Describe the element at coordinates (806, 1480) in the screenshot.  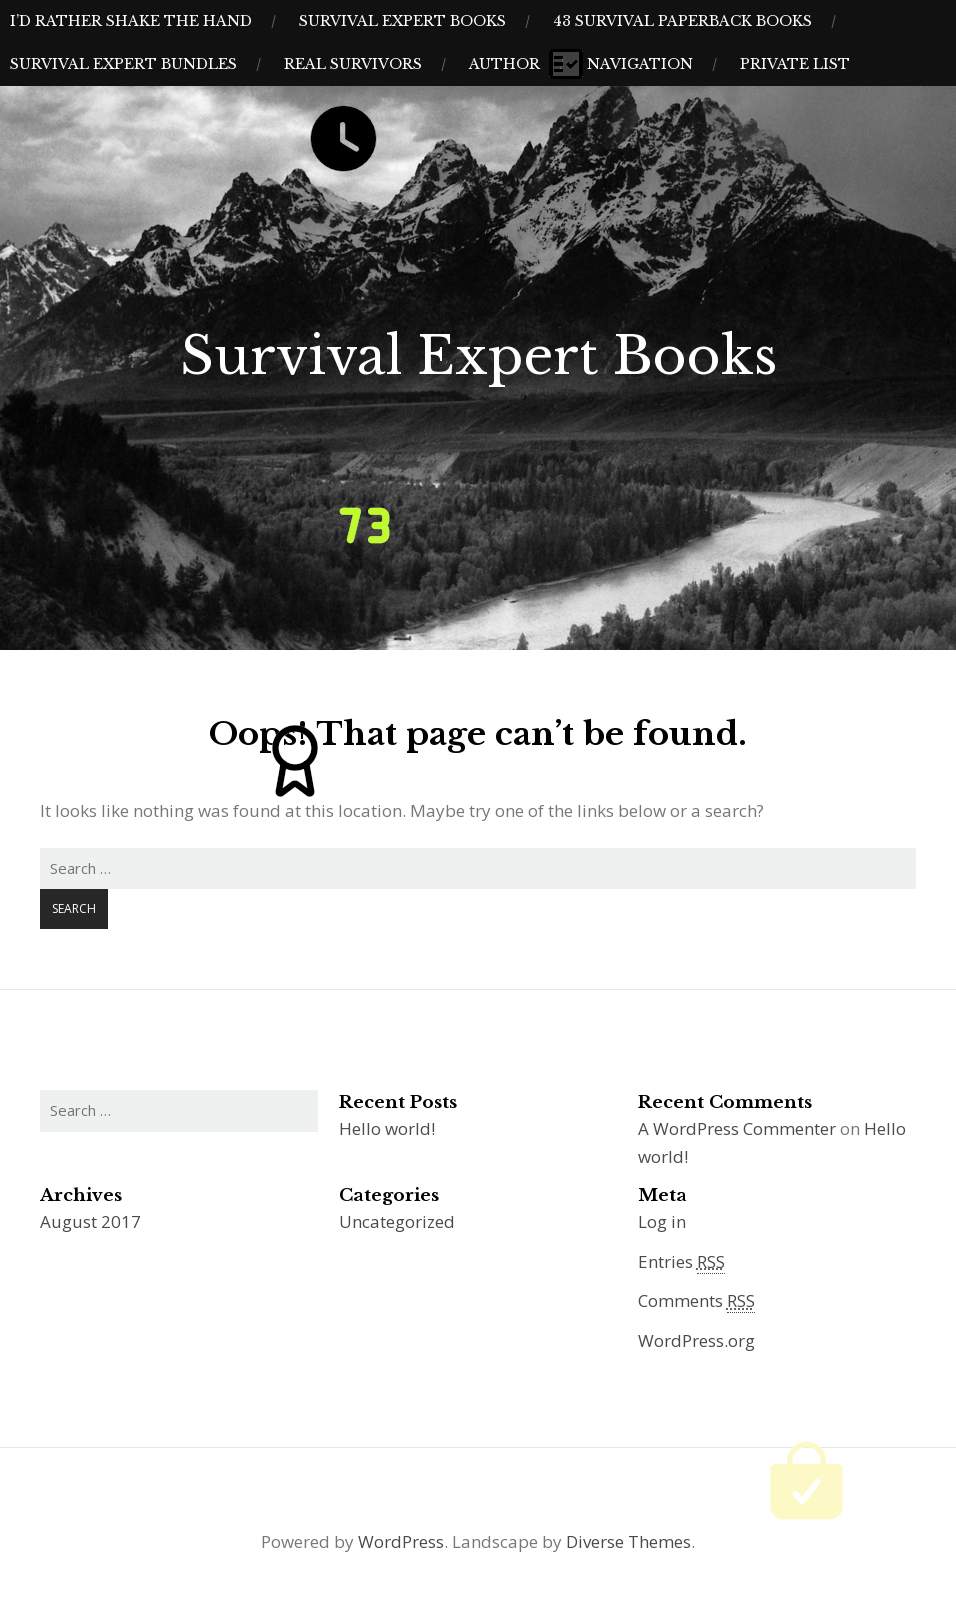
I see `purchase completed successfully` at that location.